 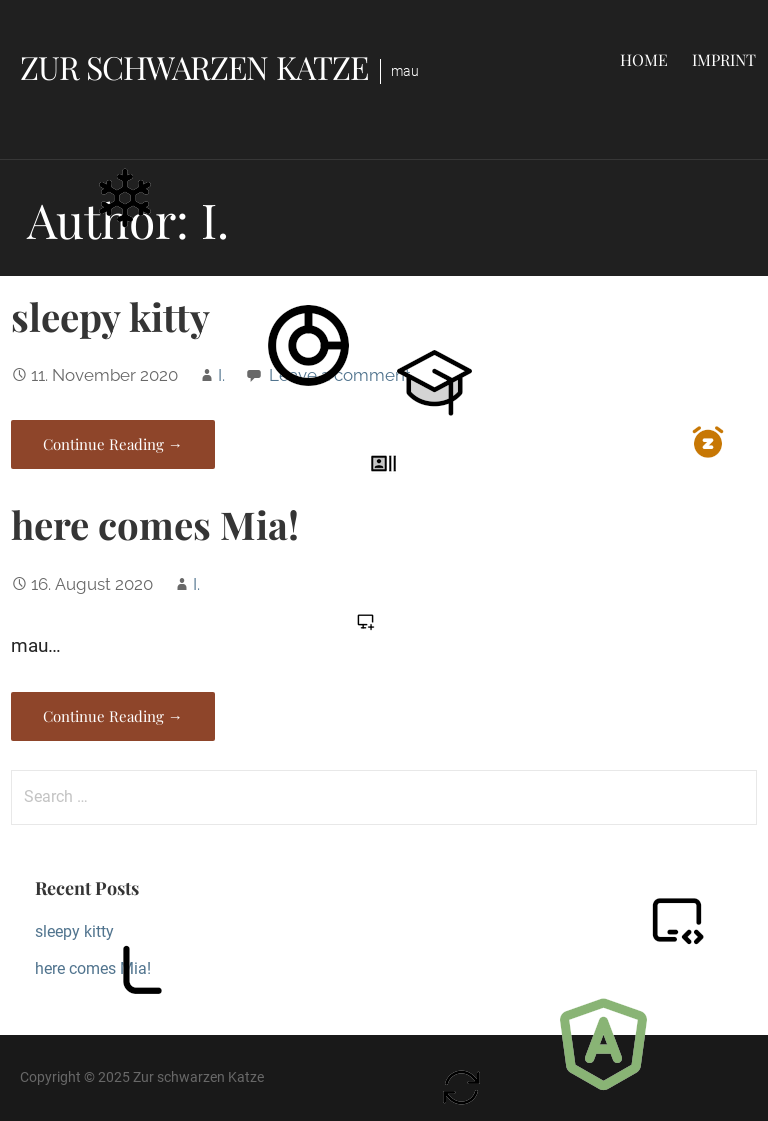 What do you see at coordinates (603, 1044) in the screenshot?
I see `angular framework logo` at bounding box center [603, 1044].